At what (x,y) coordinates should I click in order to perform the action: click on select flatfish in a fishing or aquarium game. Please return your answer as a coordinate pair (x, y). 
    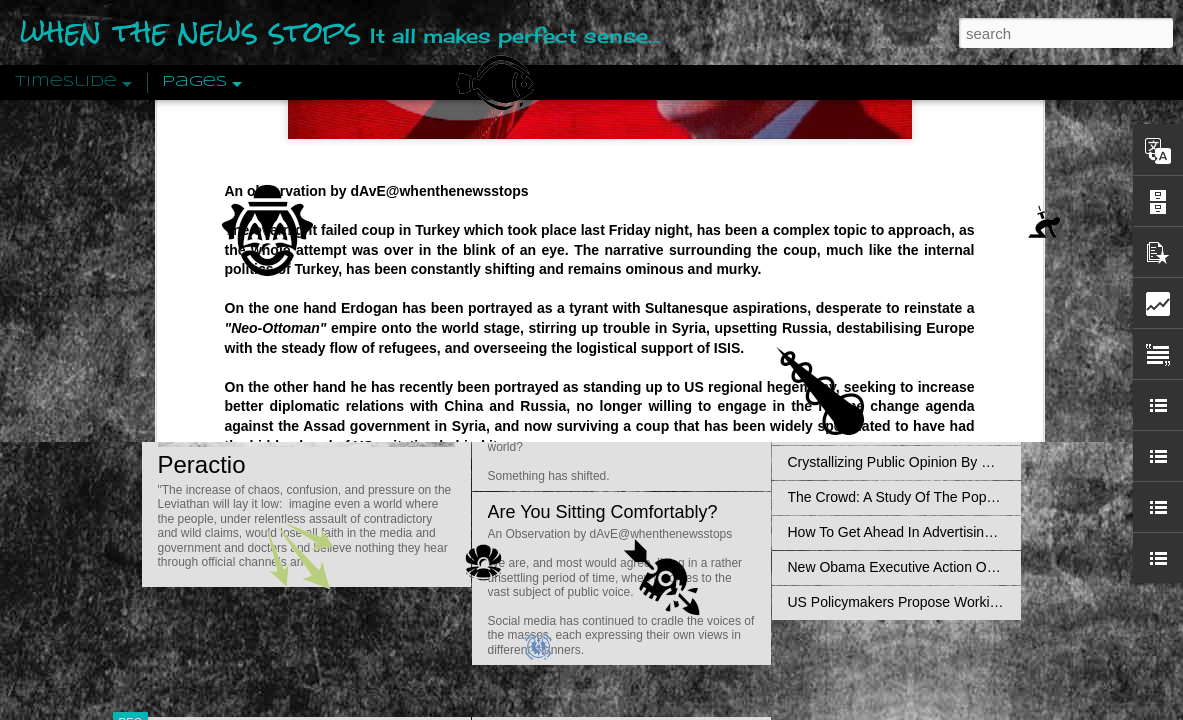
    Looking at the image, I should click on (495, 83).